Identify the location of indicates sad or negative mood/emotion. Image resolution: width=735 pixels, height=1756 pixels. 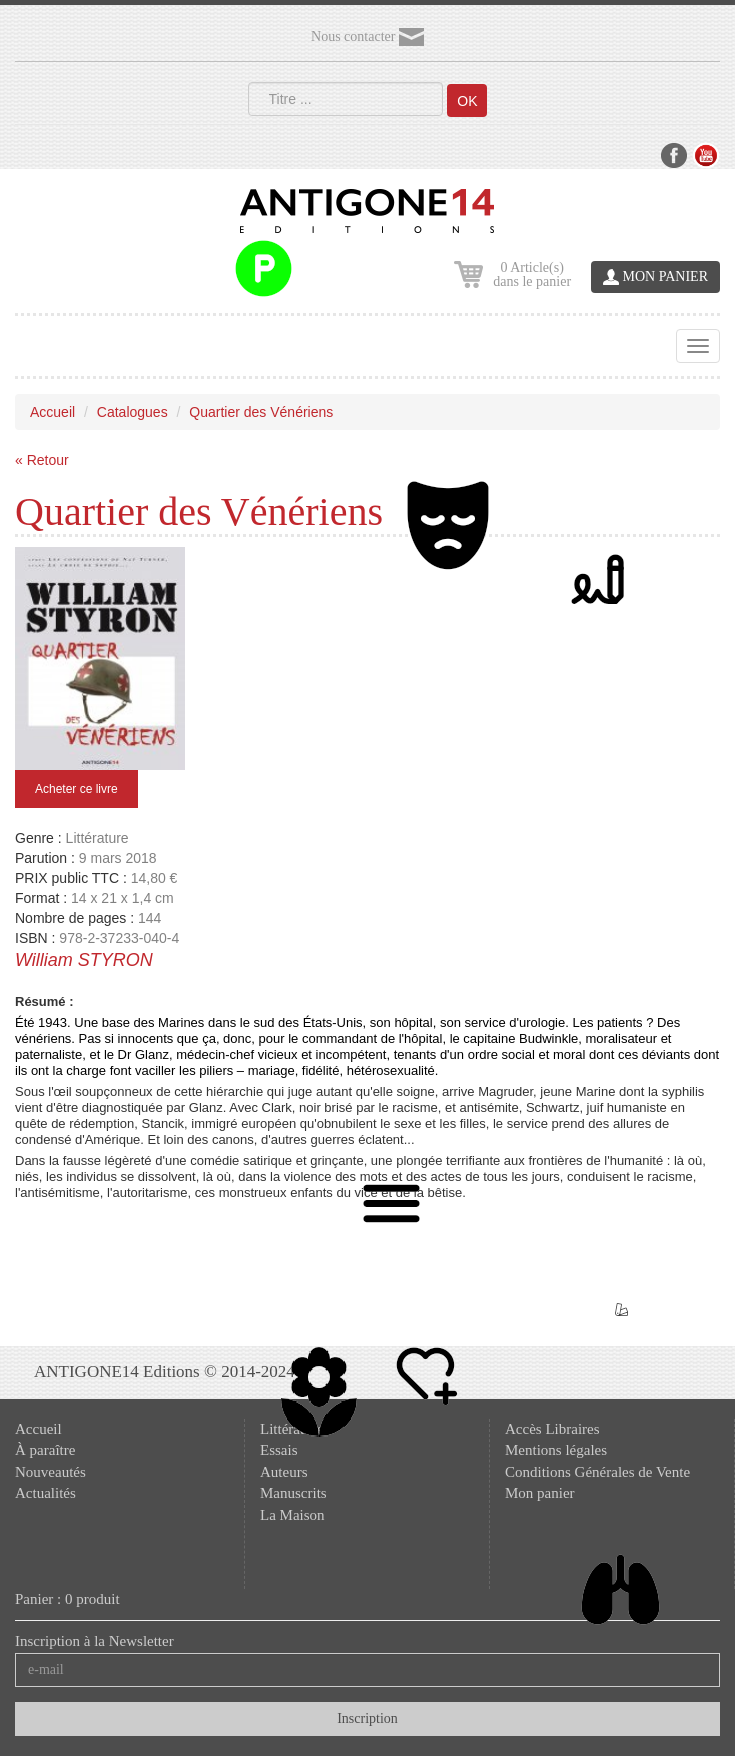
(448, 522).